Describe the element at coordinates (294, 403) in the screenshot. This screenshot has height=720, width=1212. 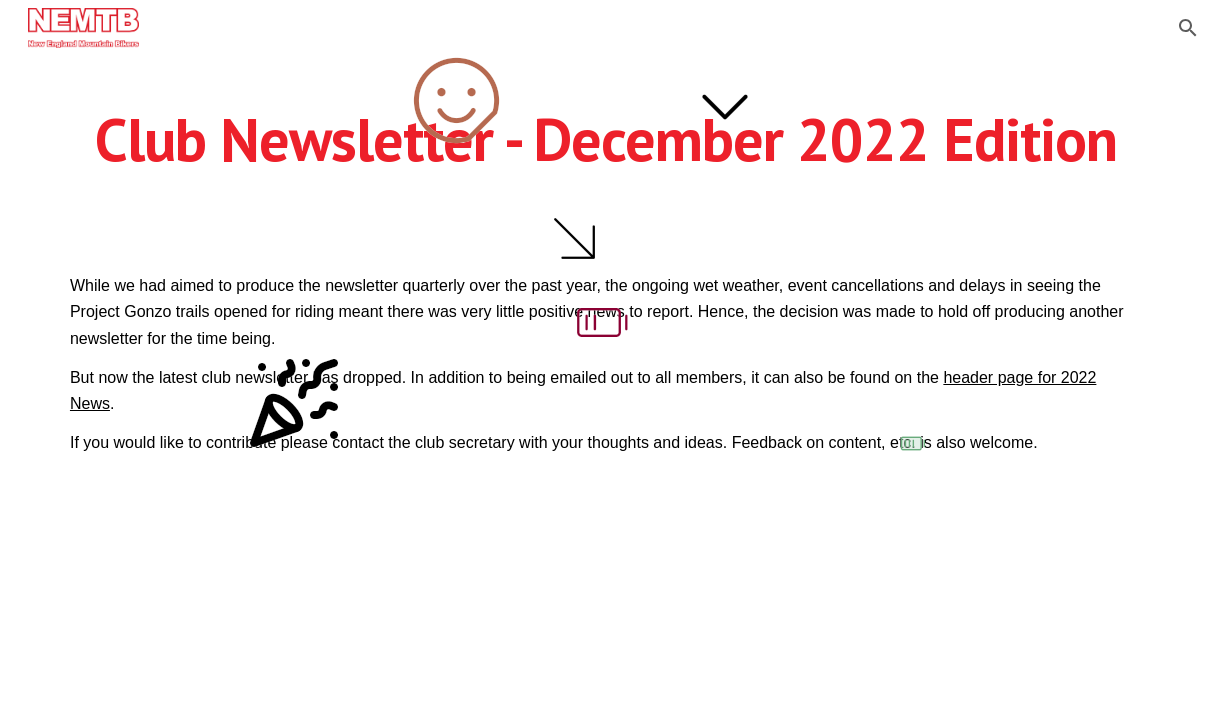
I see `celebrate a completed milestone or achievement` at that location.